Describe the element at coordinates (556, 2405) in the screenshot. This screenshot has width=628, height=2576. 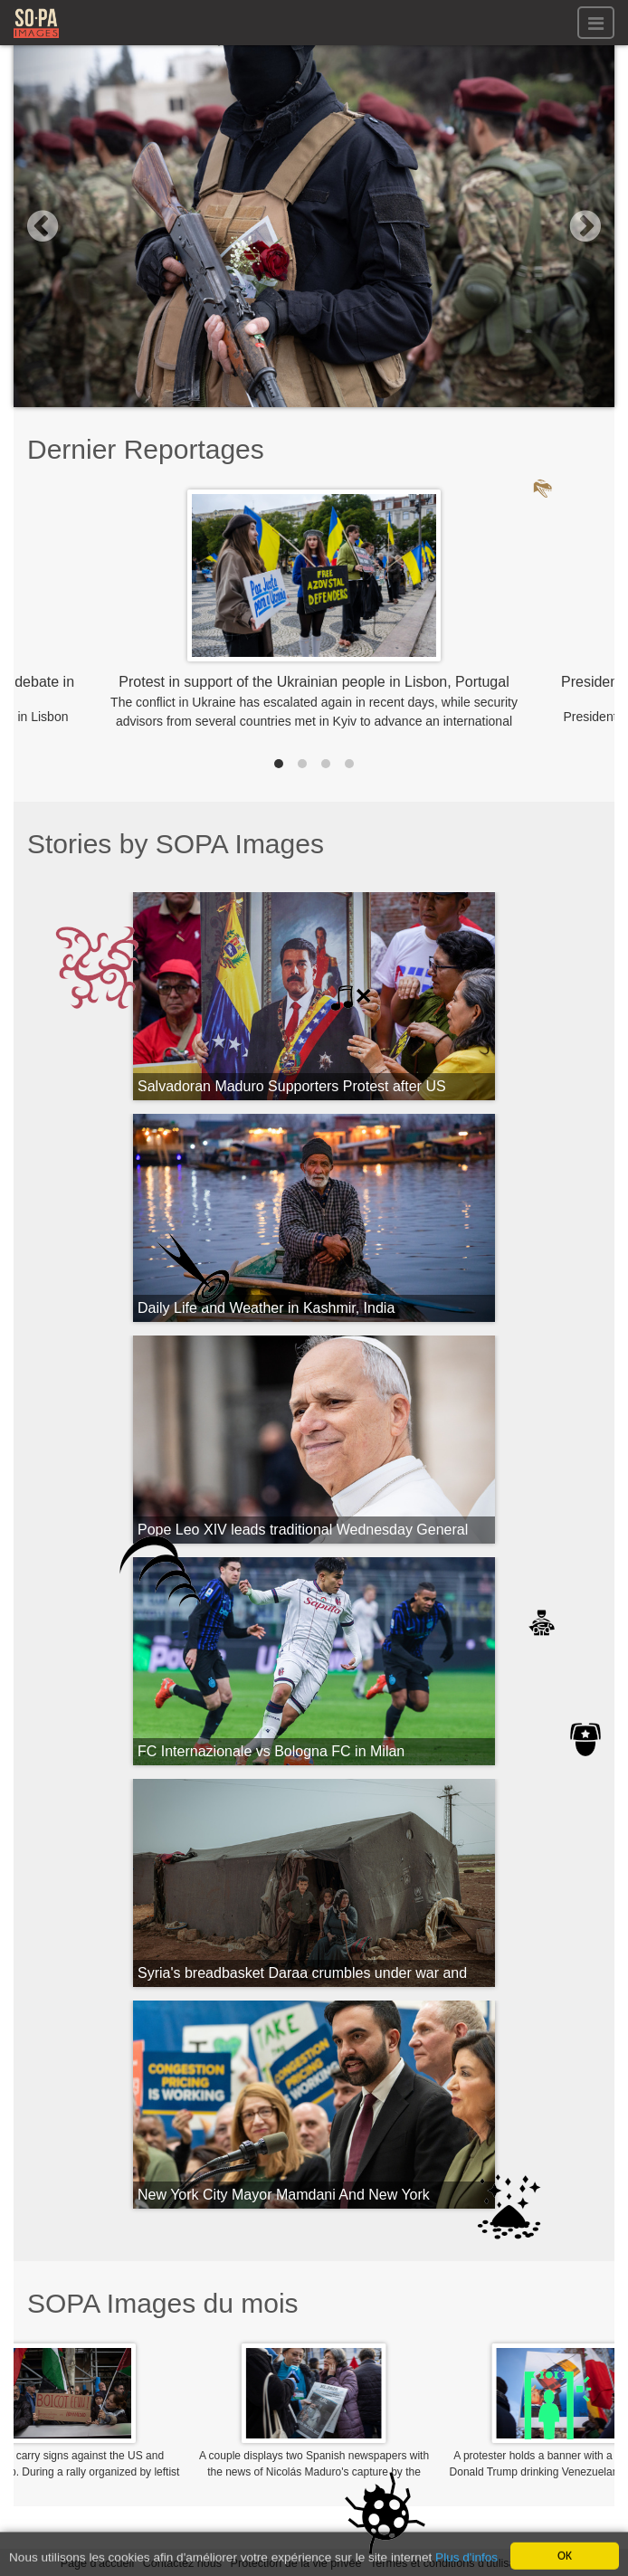
I see `security checkpoint or metal detector gate` at that location.